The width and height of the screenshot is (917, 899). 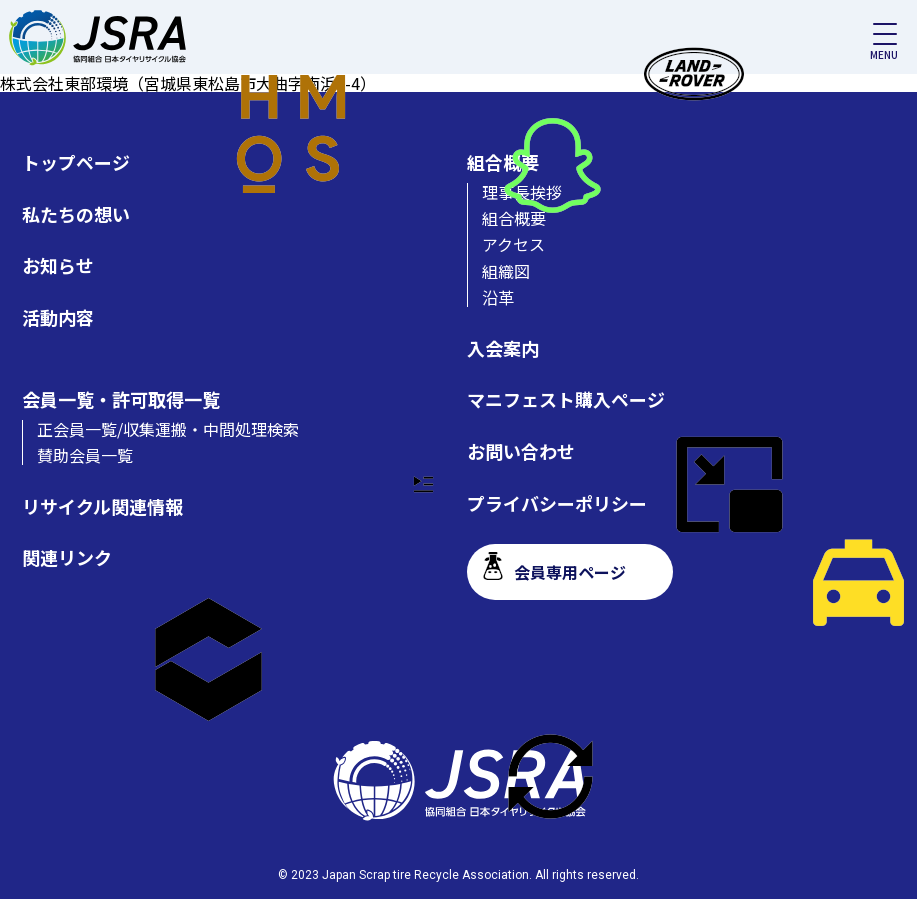 What do you see at coordinates (552, 165) in the screenshot?
I see `open snapchat app` at bounding box center [552, 165].